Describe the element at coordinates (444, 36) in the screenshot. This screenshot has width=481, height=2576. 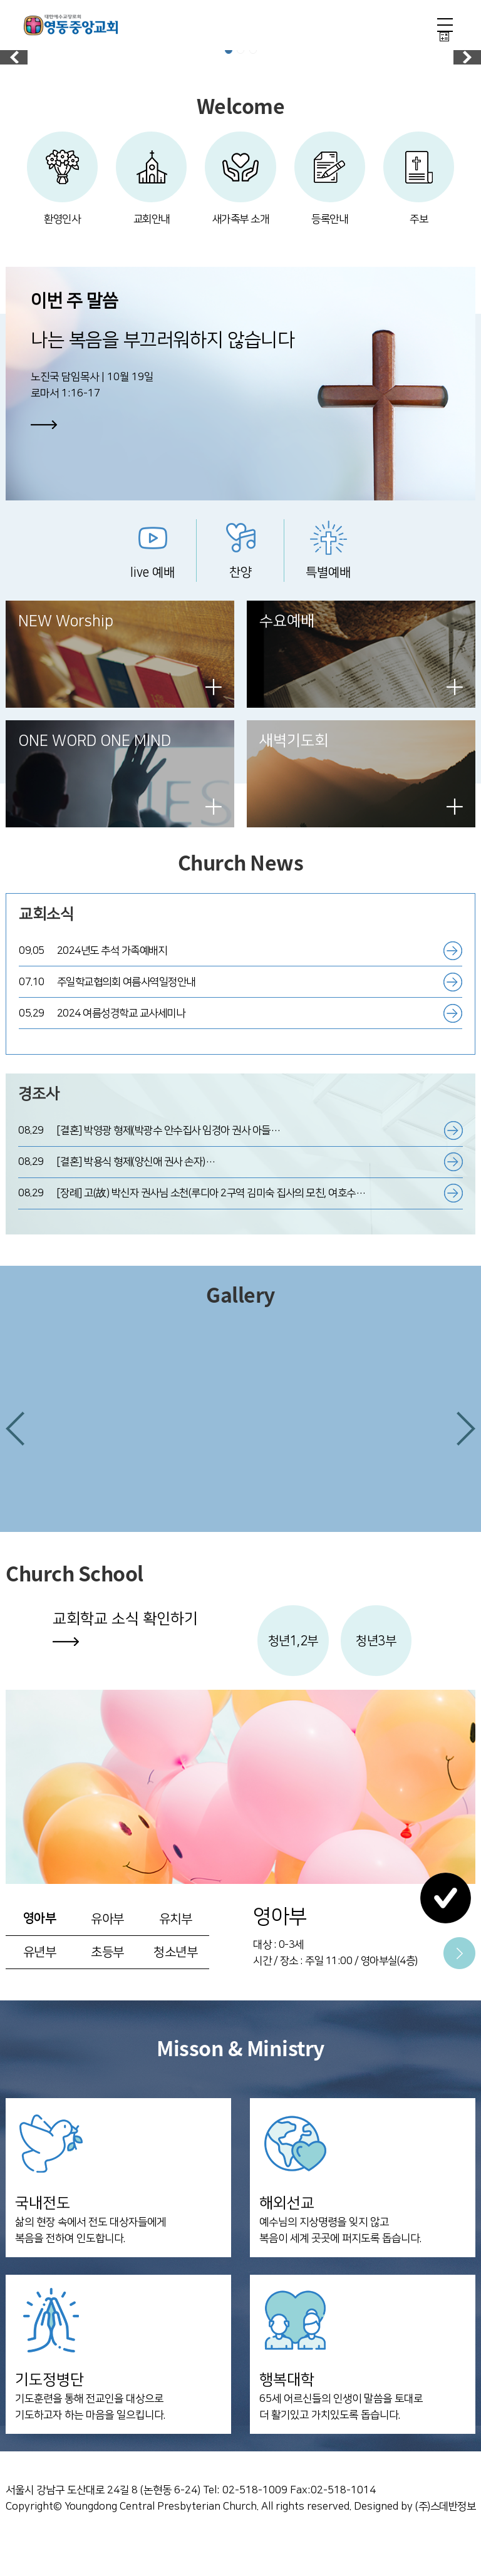
I see `open calculator` at that location.